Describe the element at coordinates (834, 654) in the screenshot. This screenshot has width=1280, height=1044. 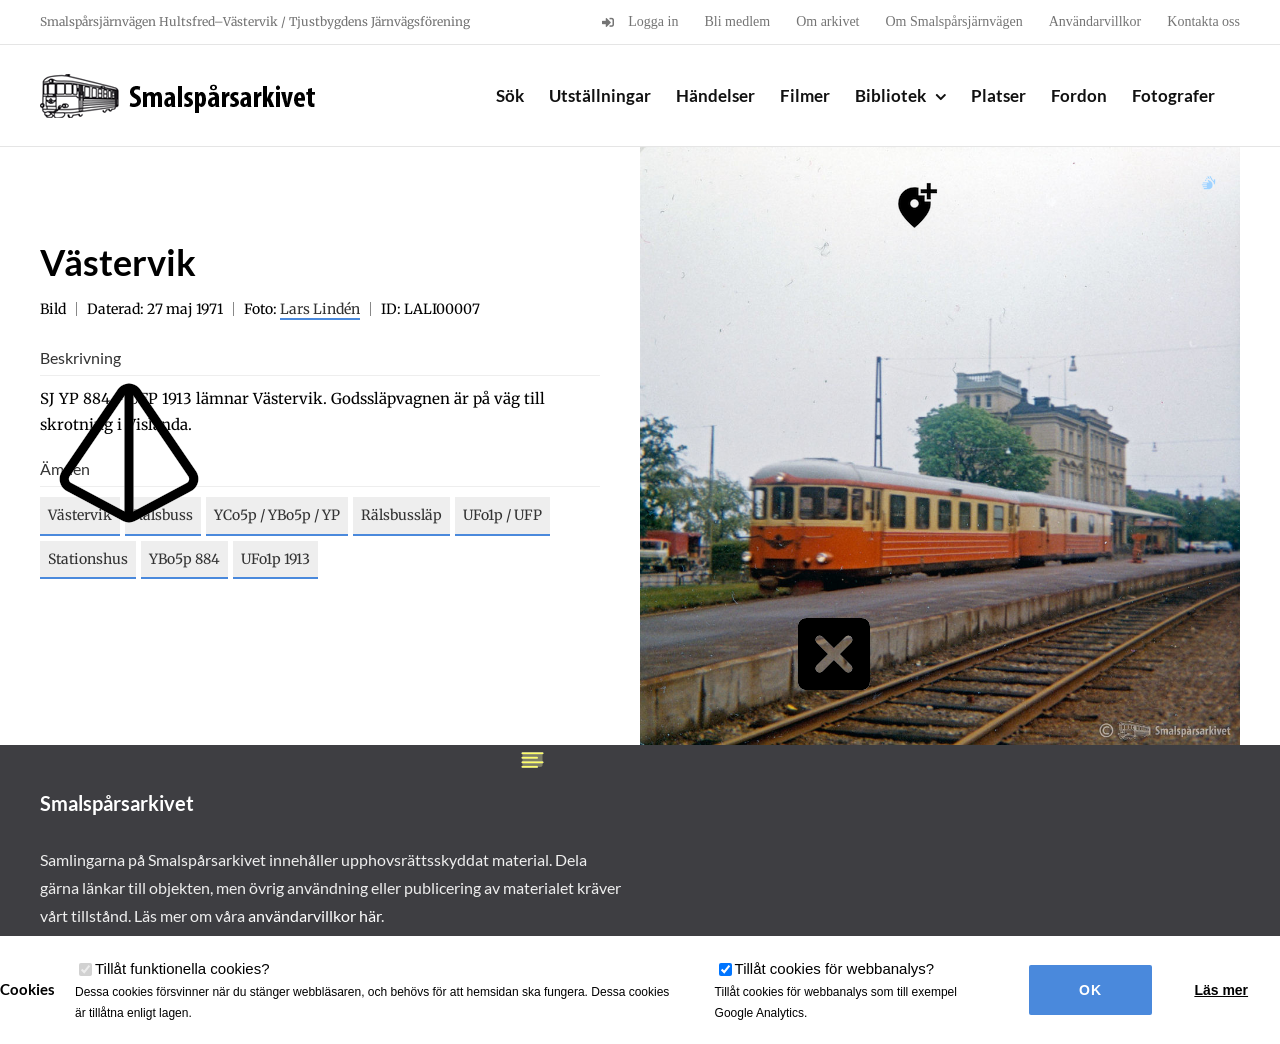
I see `indicates a disabled or unavailable feature` at that location.